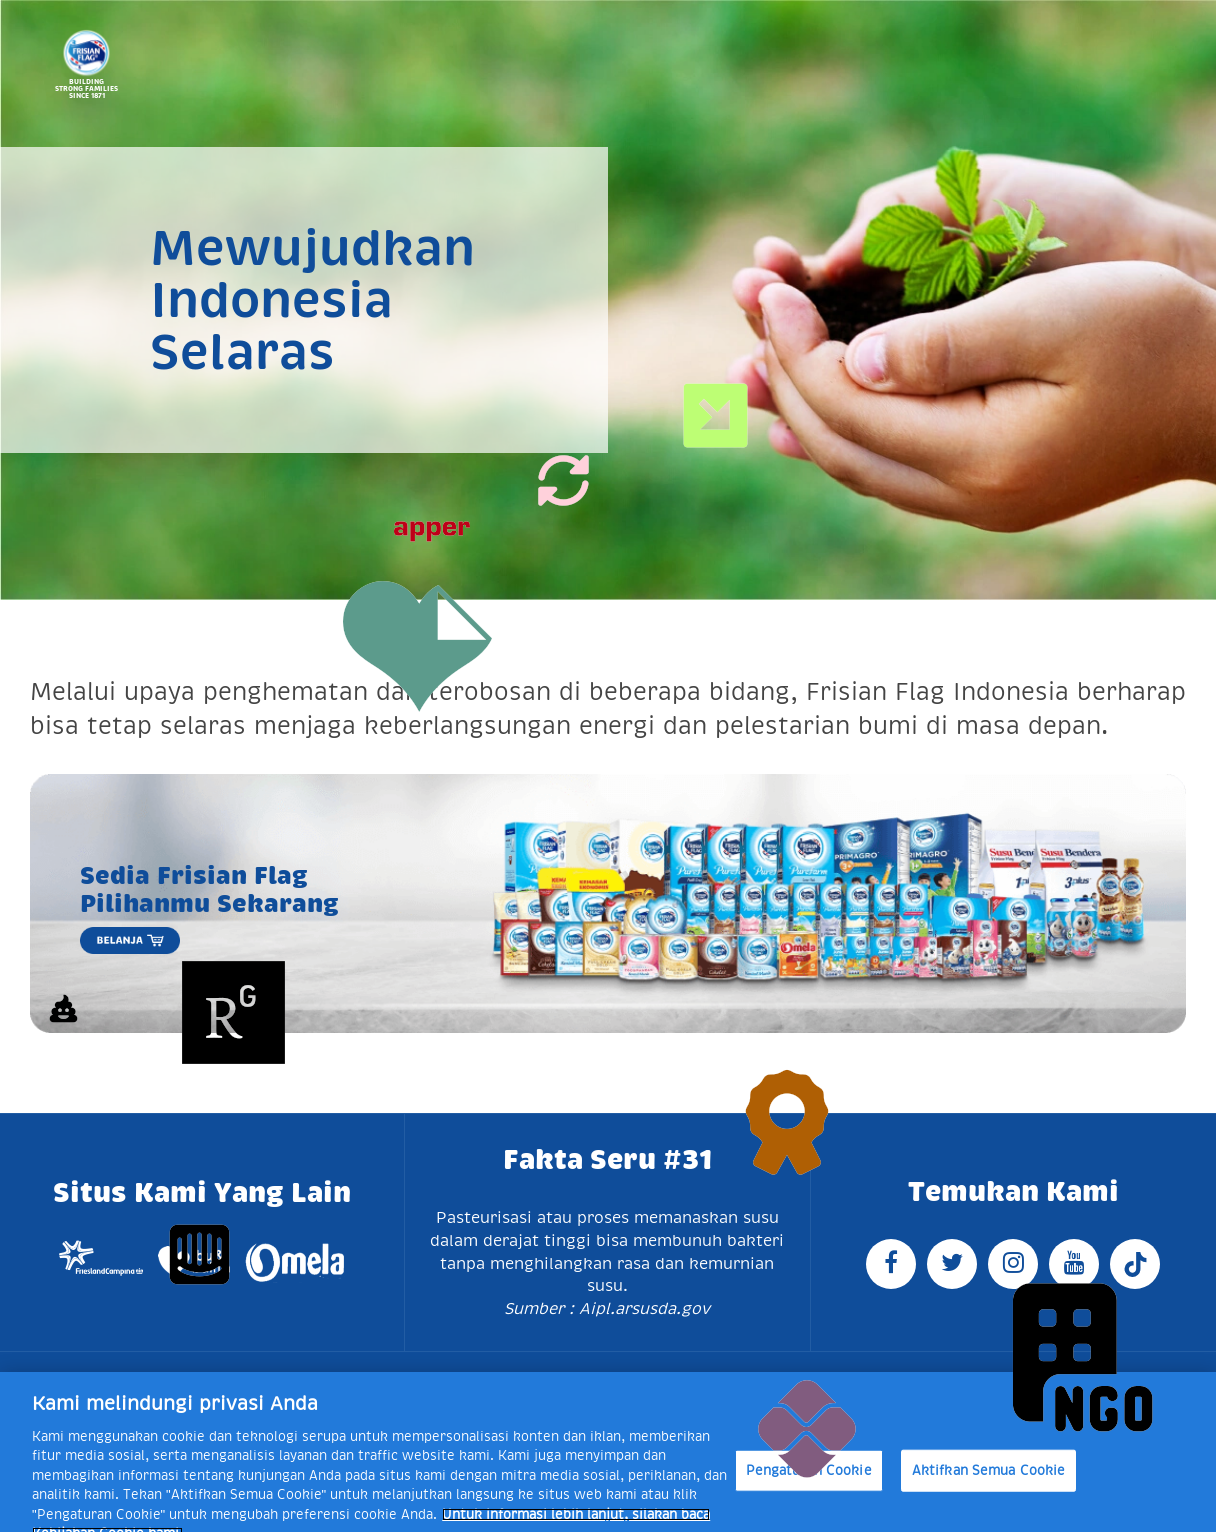 This screenshot has width=1216, height=1532. What do you see at coordinates (432, 529) in the screenshot?
I see `apper brand logo` at bounding box center [432, 529].